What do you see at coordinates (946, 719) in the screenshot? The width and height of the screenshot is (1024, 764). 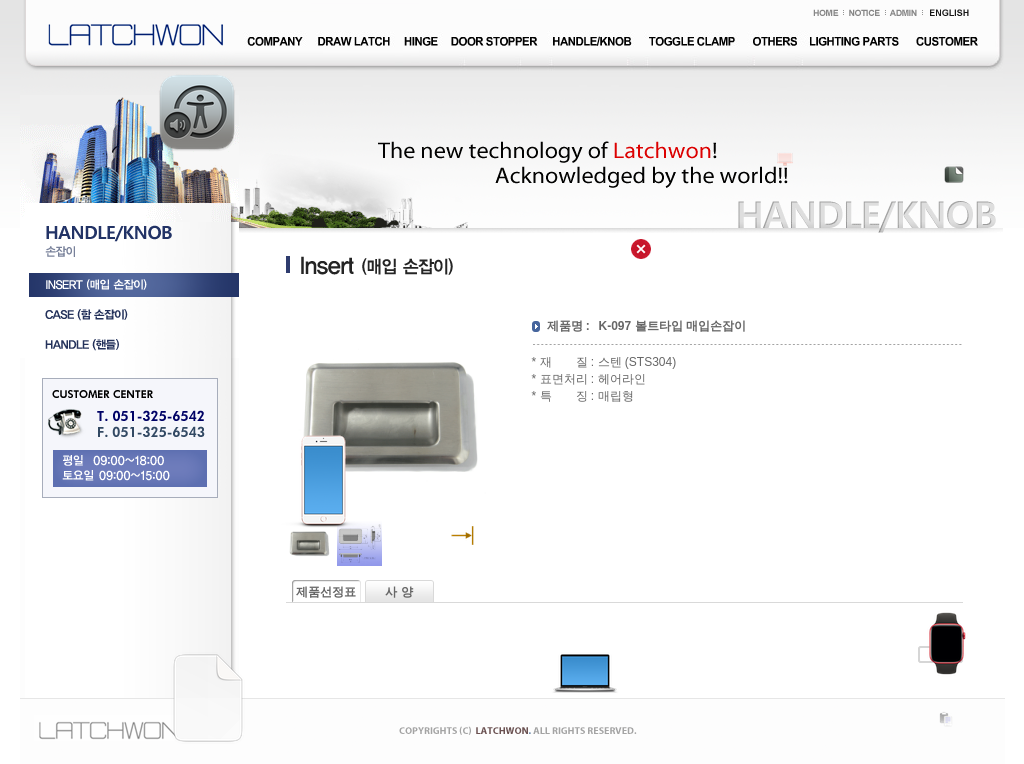 I see `paste content from clipboard` at bounding box center [946, 719].